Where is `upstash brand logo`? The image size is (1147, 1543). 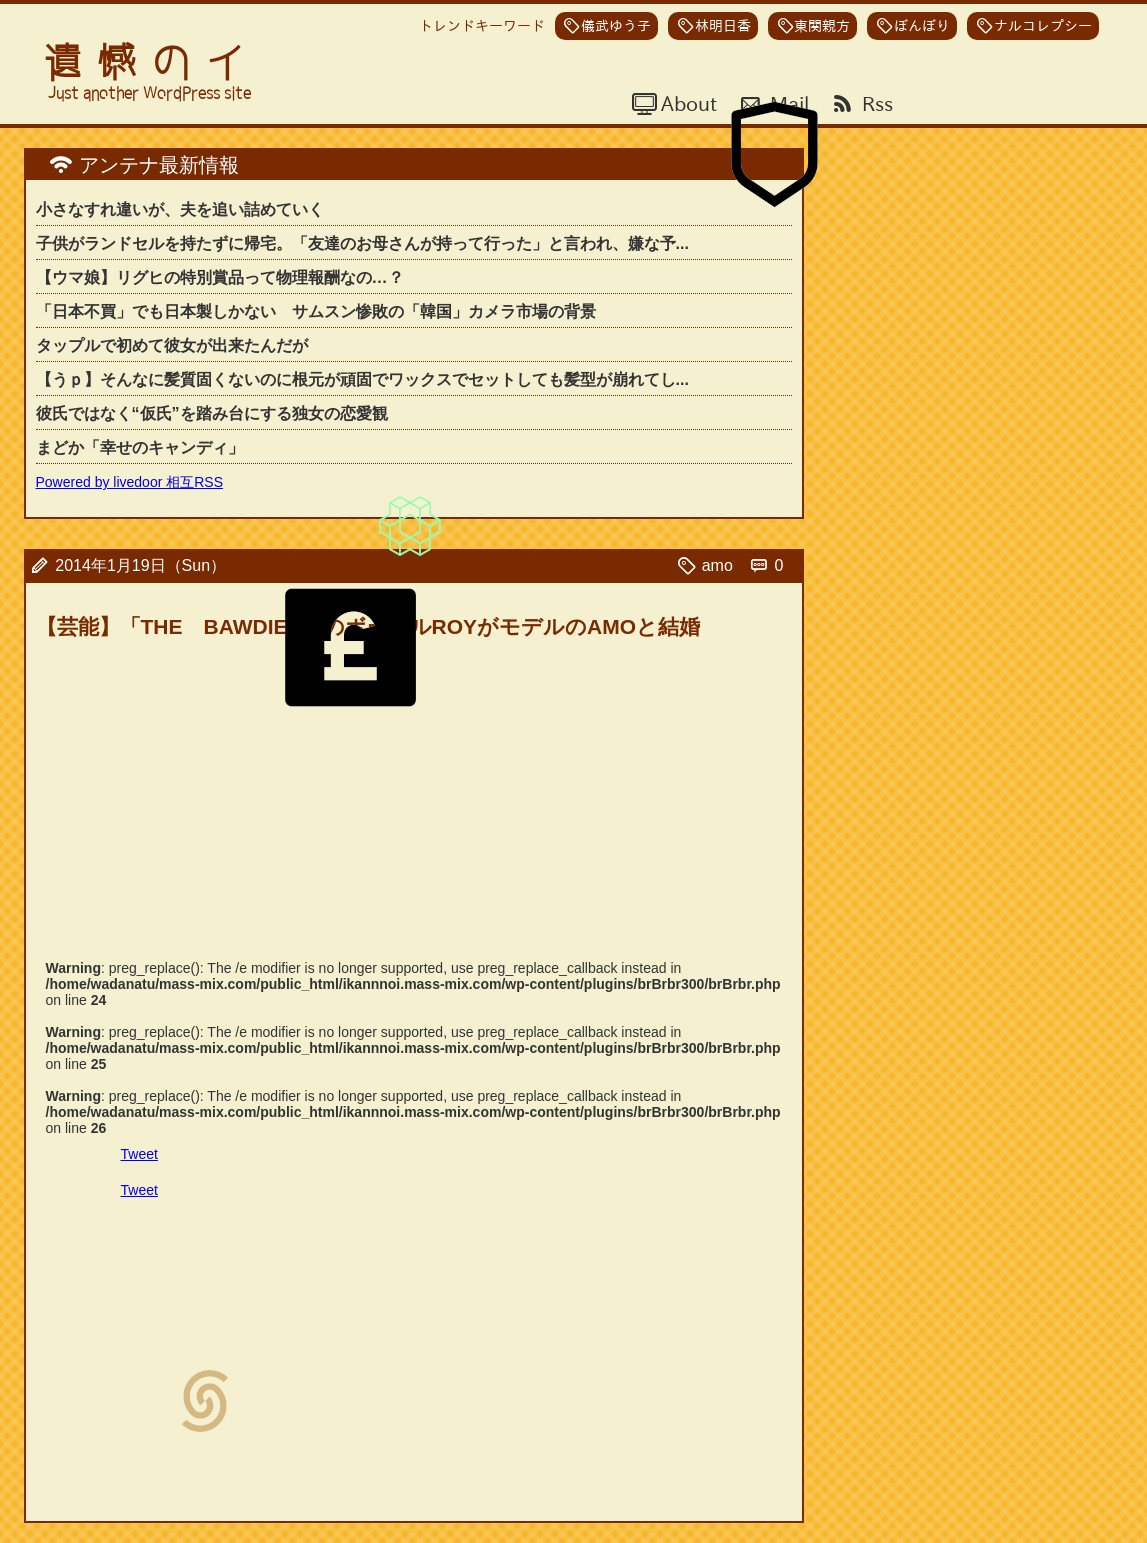
upstash brand logo is located at coordinates (205, 1401).